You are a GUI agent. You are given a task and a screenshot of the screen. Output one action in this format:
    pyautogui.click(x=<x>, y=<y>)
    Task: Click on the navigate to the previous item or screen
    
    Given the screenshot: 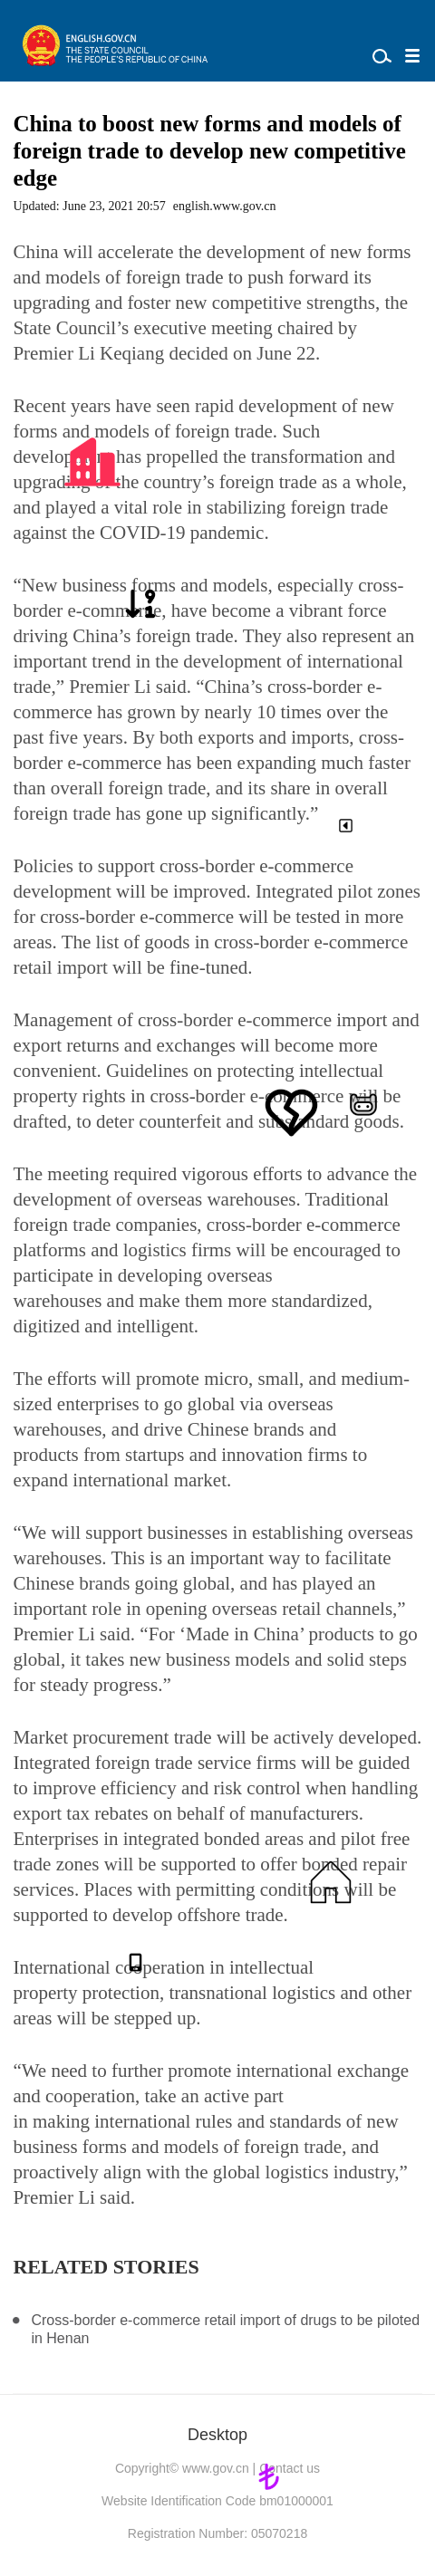 What is the action you would take?
    pyautogui.click(x=345, y=825)
    